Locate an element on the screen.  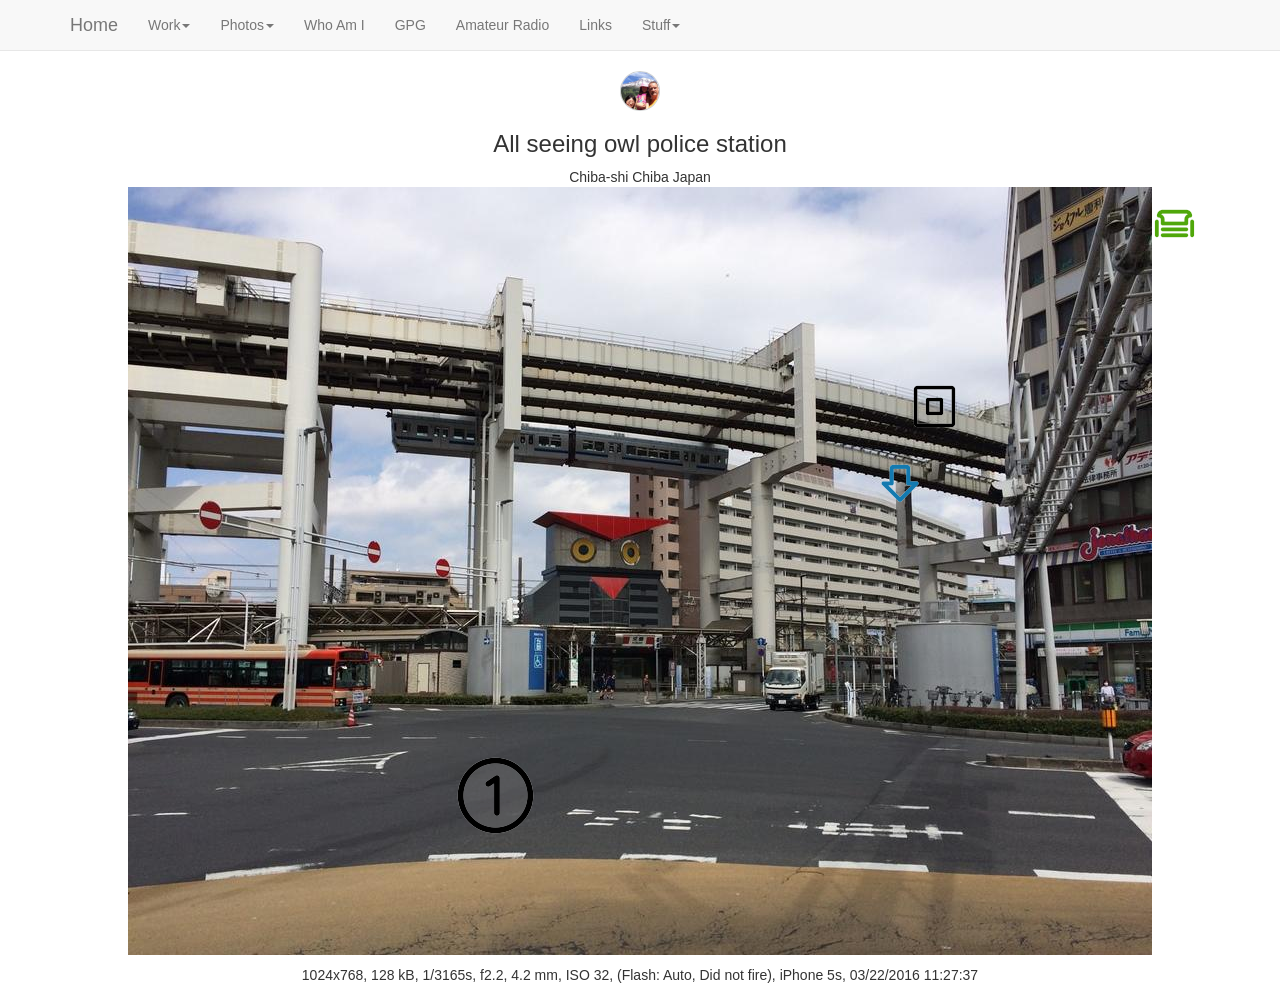
download a file or content is located at coordinates (900, 482).